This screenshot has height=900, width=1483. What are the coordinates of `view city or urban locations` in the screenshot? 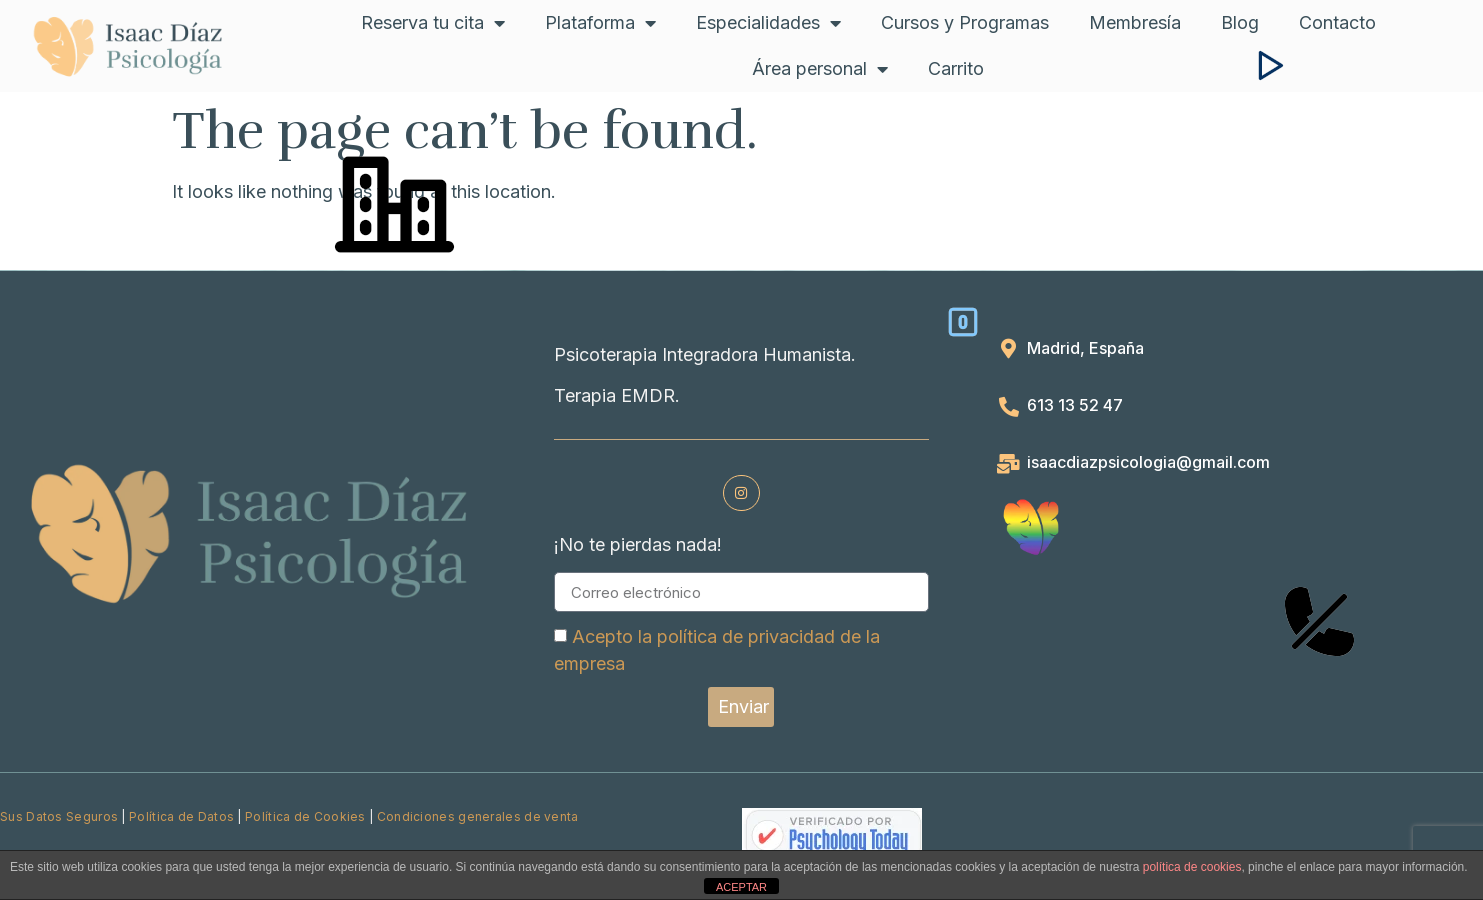 It's located at (394, 204).